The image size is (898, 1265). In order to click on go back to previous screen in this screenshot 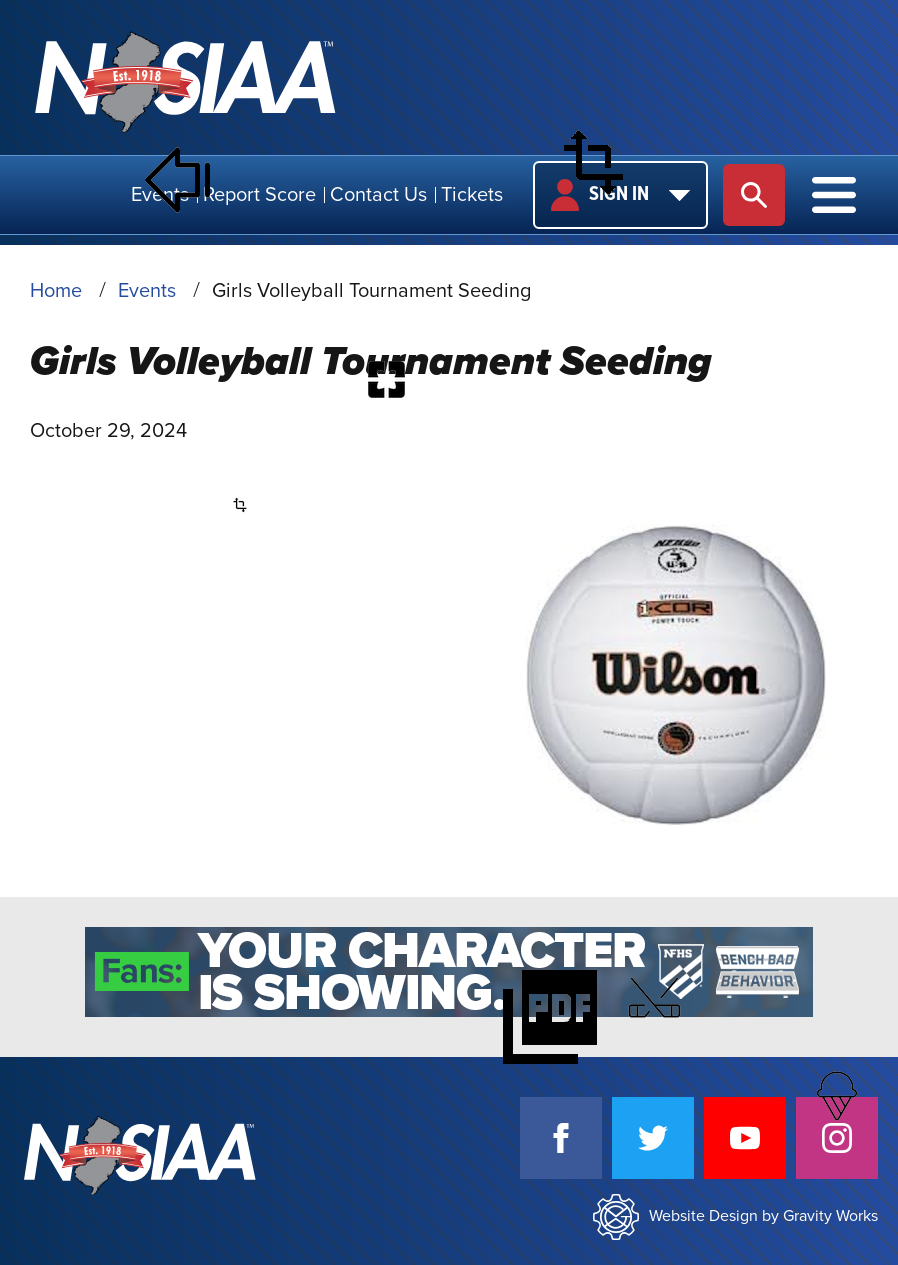, I will do `click(180, 180)`.